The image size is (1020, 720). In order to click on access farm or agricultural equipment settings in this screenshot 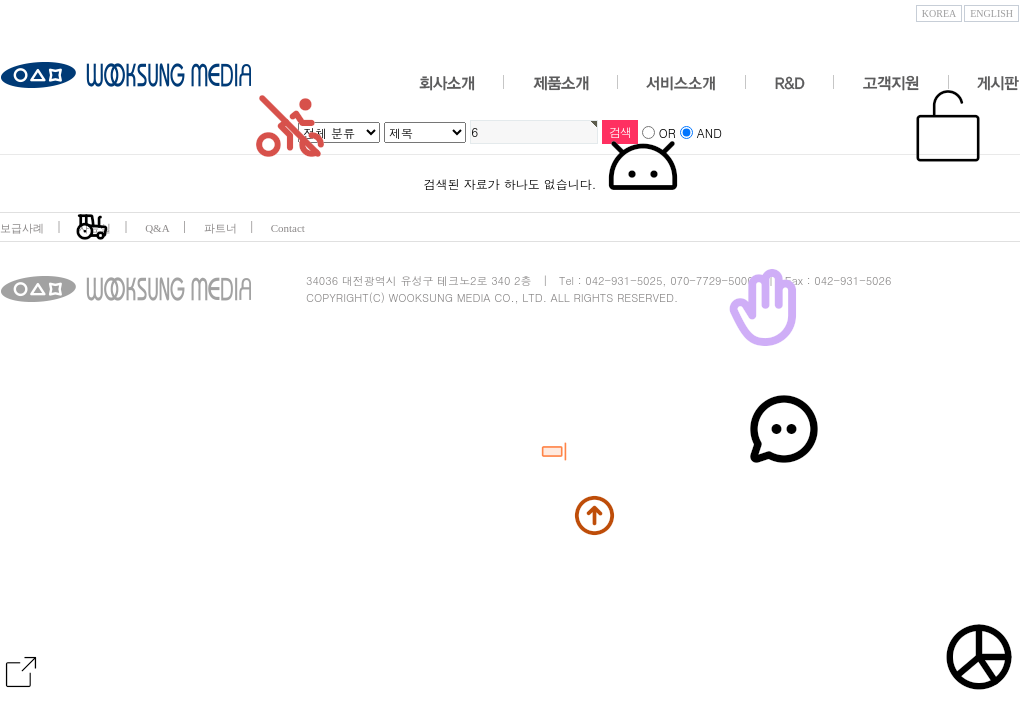, I will do `click(92, 227)`.